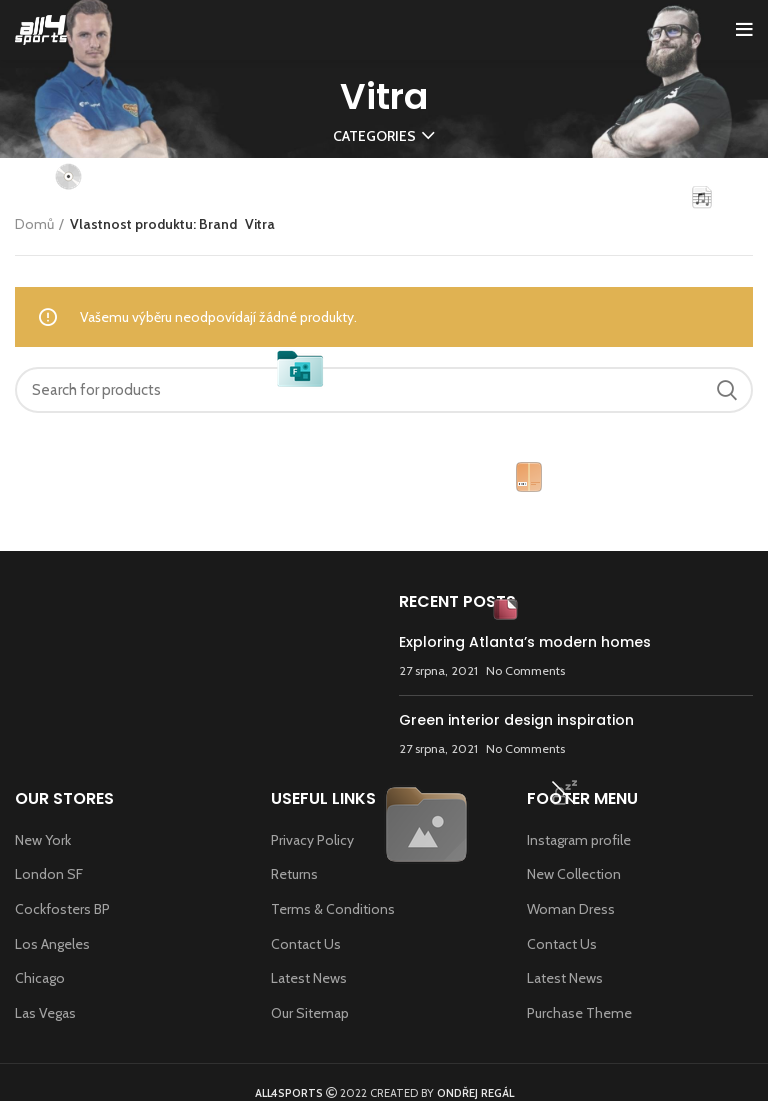  What do you see at coordinates (529, 477) in the screenshot?
I see `a compressed archive or package file` at bounding box center [529, 477].